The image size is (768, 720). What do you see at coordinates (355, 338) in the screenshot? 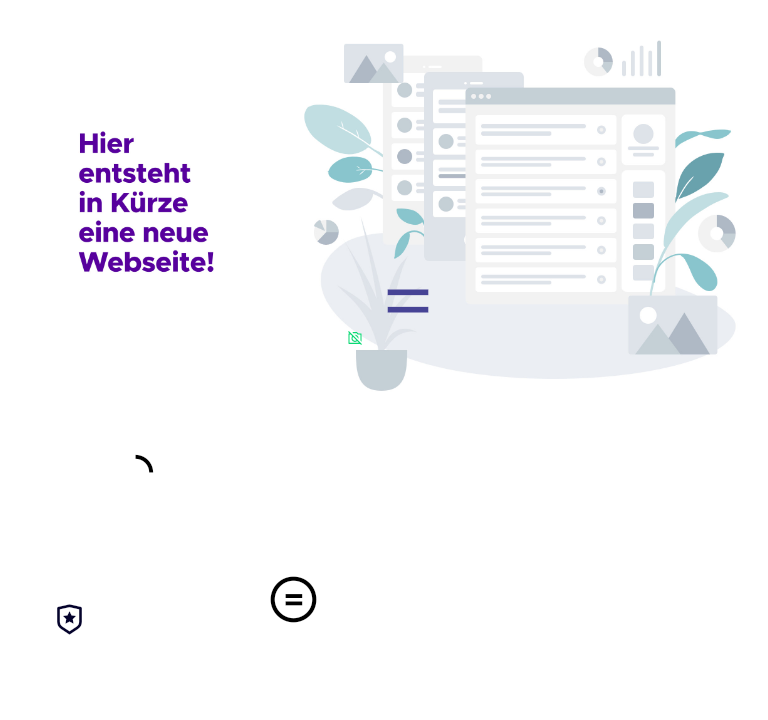
I see `camera is disabled or turned off` at bounding box center [355, 338].